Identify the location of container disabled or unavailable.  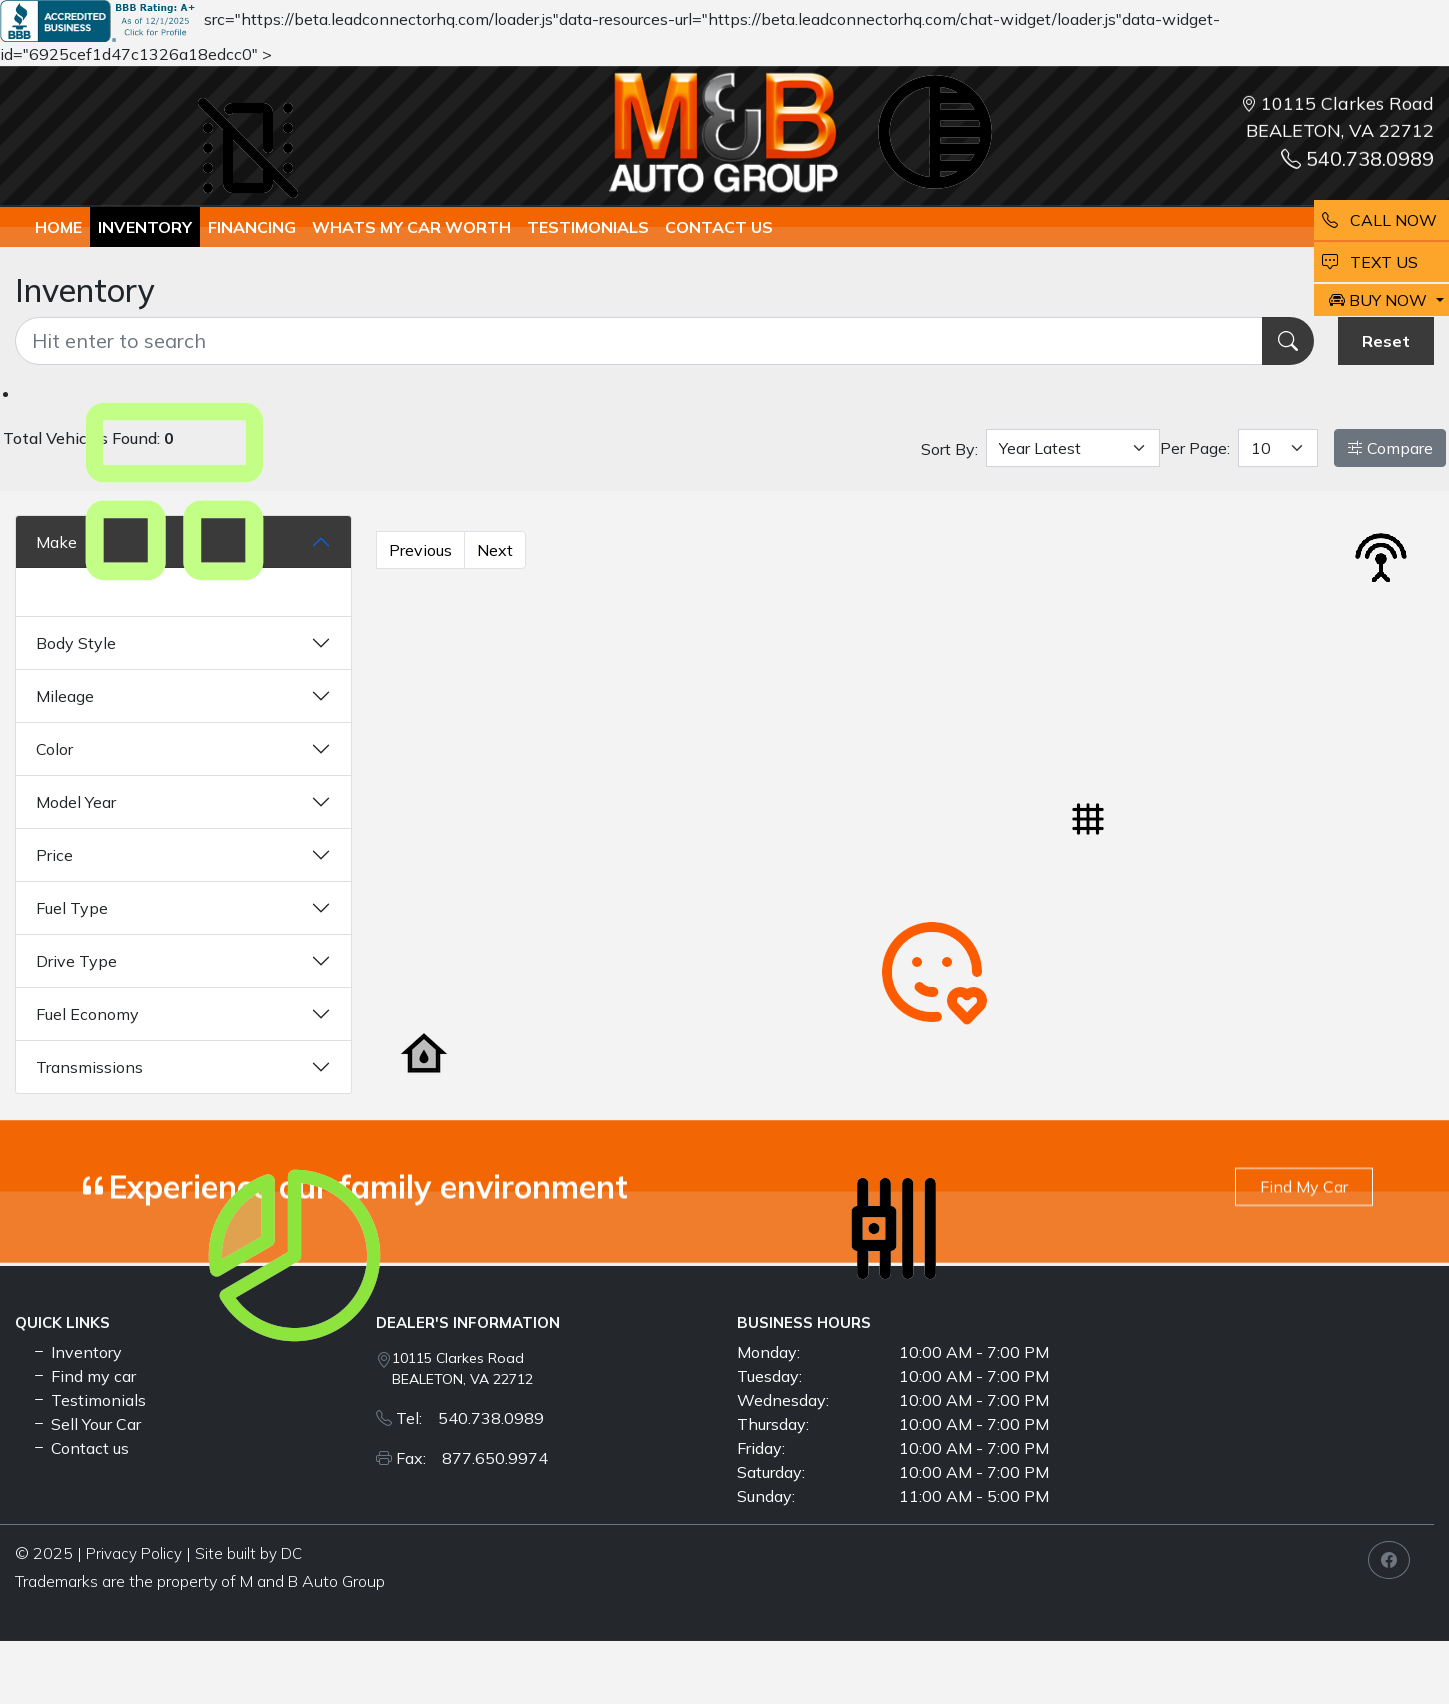
(248, 148).